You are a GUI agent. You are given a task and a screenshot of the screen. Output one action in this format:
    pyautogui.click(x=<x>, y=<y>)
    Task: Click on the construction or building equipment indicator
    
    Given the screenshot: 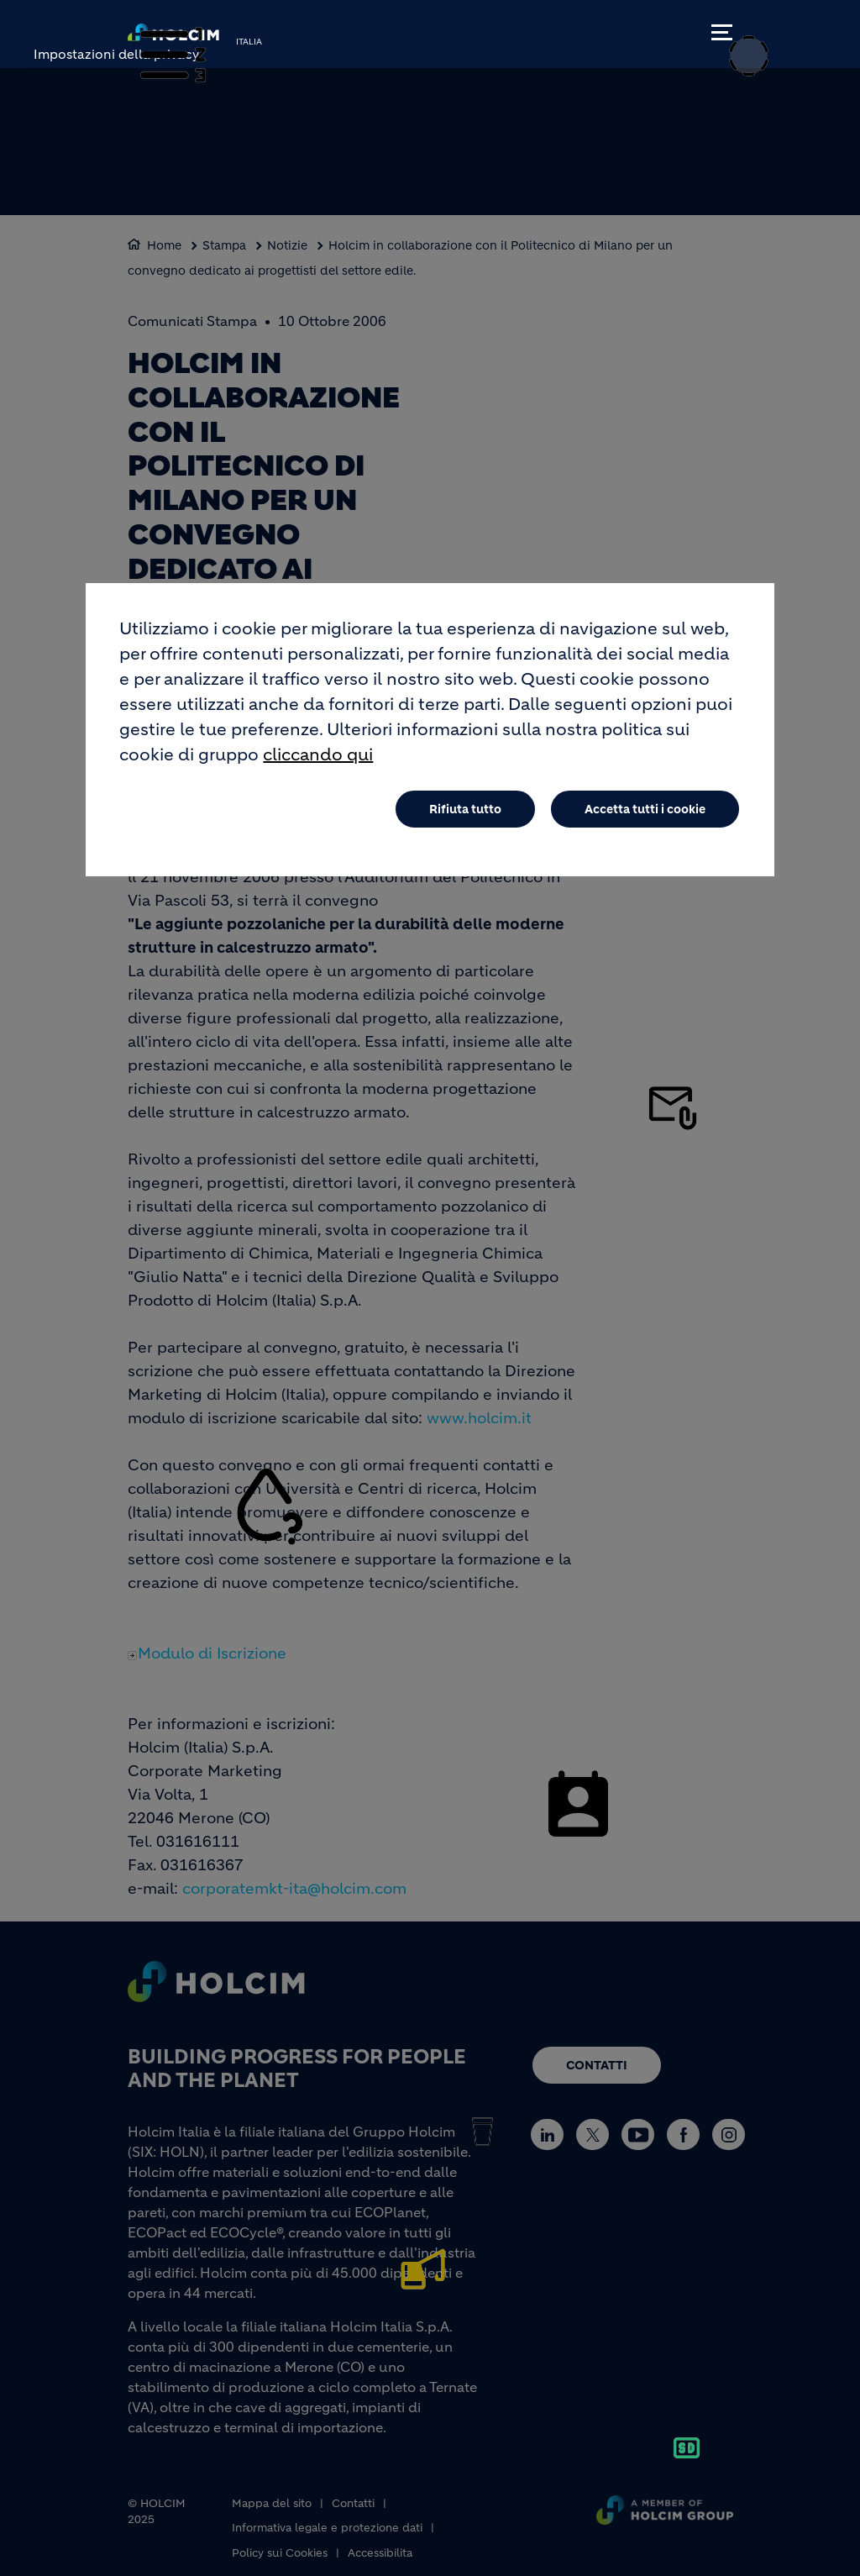 What is the action you would take?
    pyautogui.click(x=423, y=2271)
    